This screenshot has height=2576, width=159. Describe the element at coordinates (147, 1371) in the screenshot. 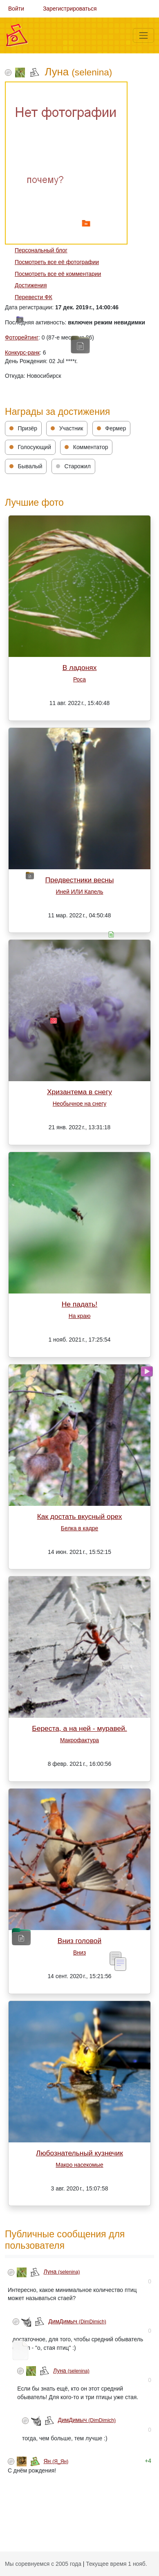

I see `open the video player app` at that location.